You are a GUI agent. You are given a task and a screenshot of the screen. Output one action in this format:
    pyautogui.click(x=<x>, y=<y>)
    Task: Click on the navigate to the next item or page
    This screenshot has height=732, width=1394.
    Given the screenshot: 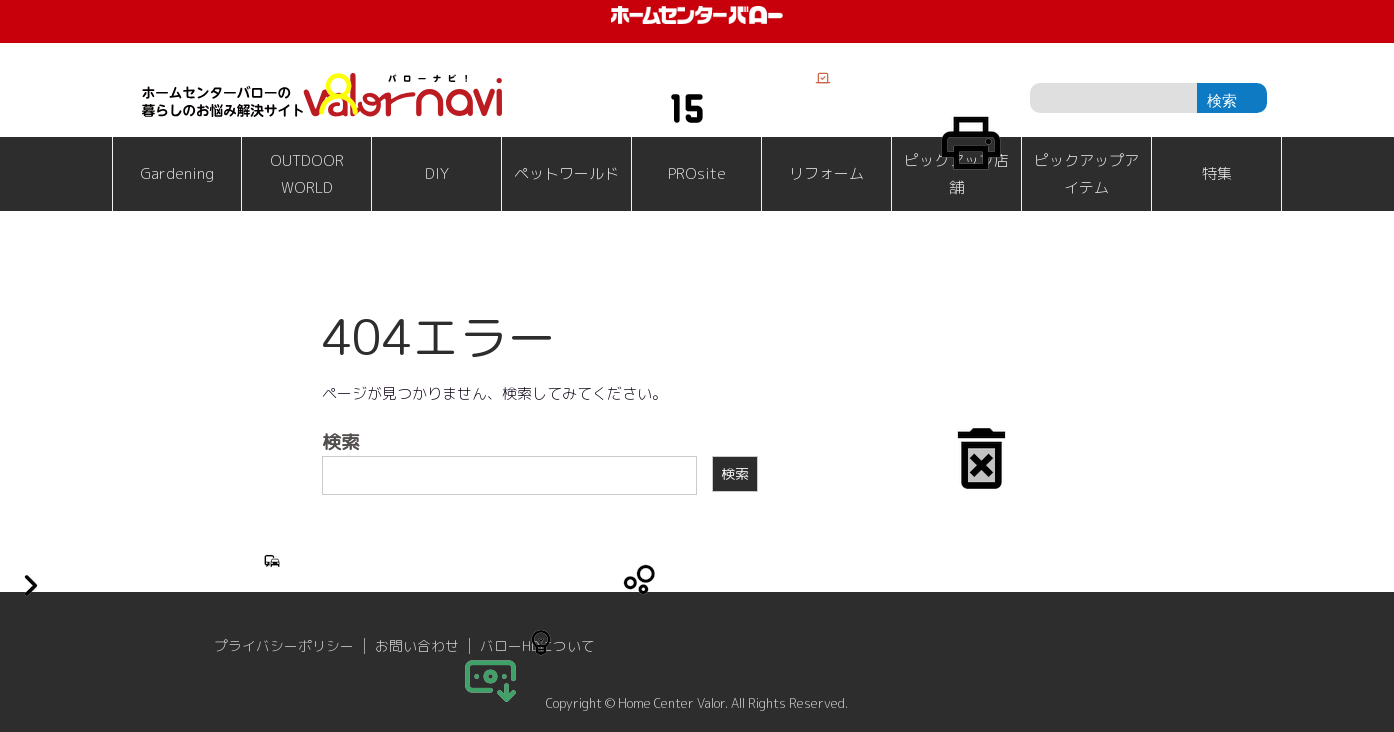 What is the action you would take?
    pyautogui.click(x=30, y=585)
    